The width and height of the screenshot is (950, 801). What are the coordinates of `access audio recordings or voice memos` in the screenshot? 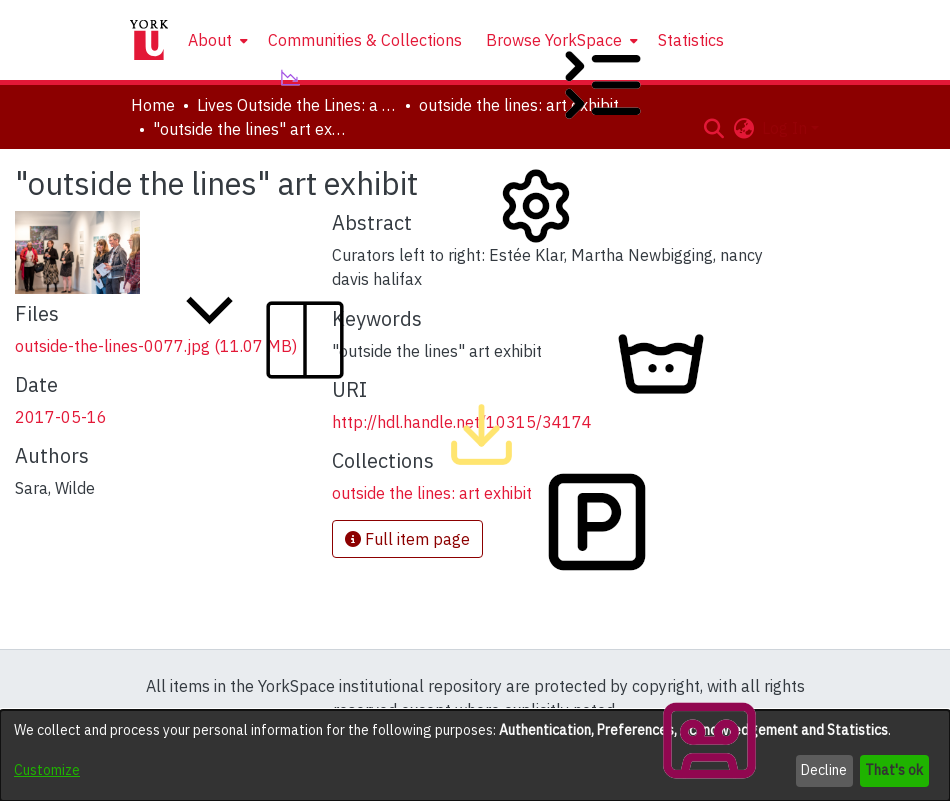 It's located at (709, 740).